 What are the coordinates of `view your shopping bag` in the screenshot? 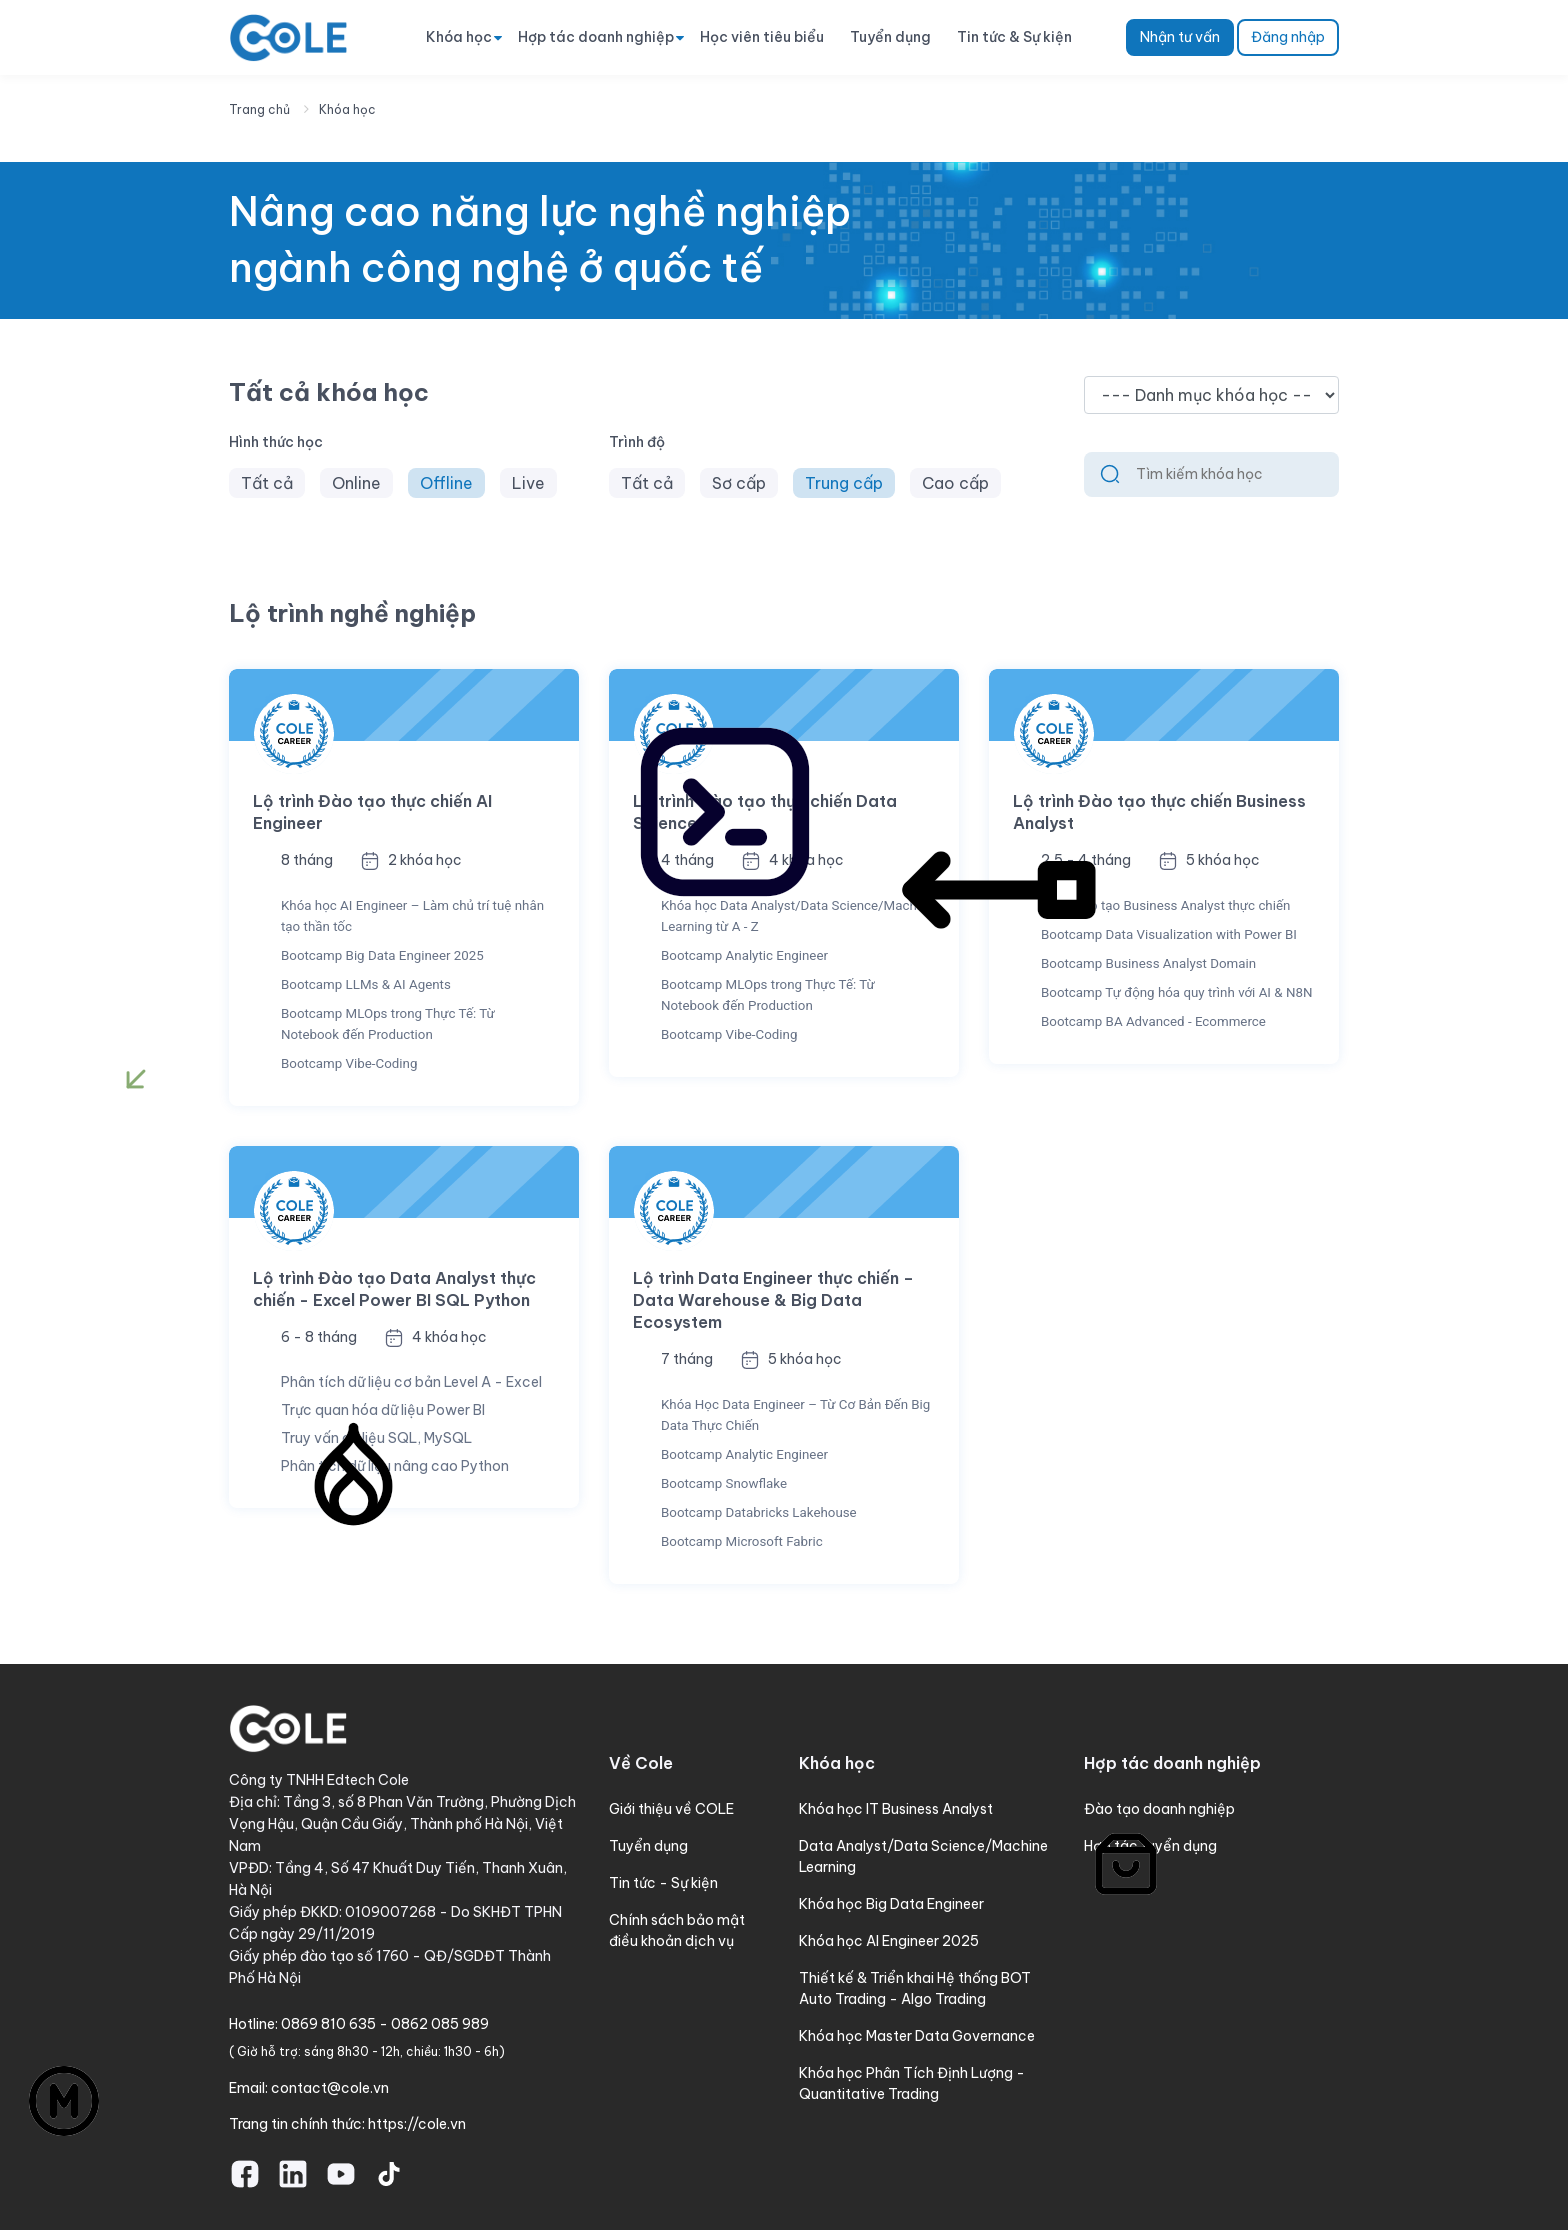 It's located at (1126, 1864).